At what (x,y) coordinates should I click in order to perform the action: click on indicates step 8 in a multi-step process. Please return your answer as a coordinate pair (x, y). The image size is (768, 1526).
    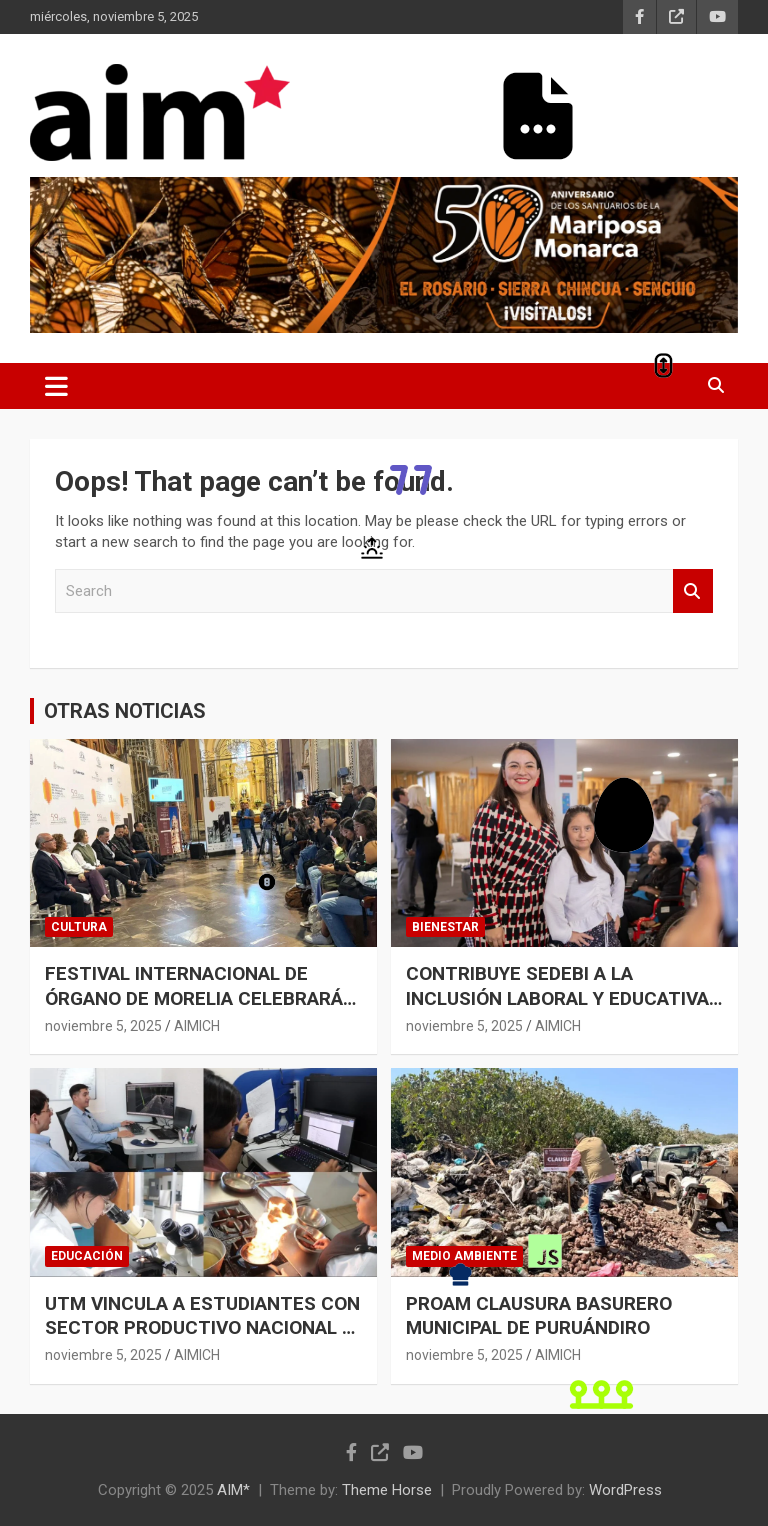
    Looking at the image, I should click on (267, 882).